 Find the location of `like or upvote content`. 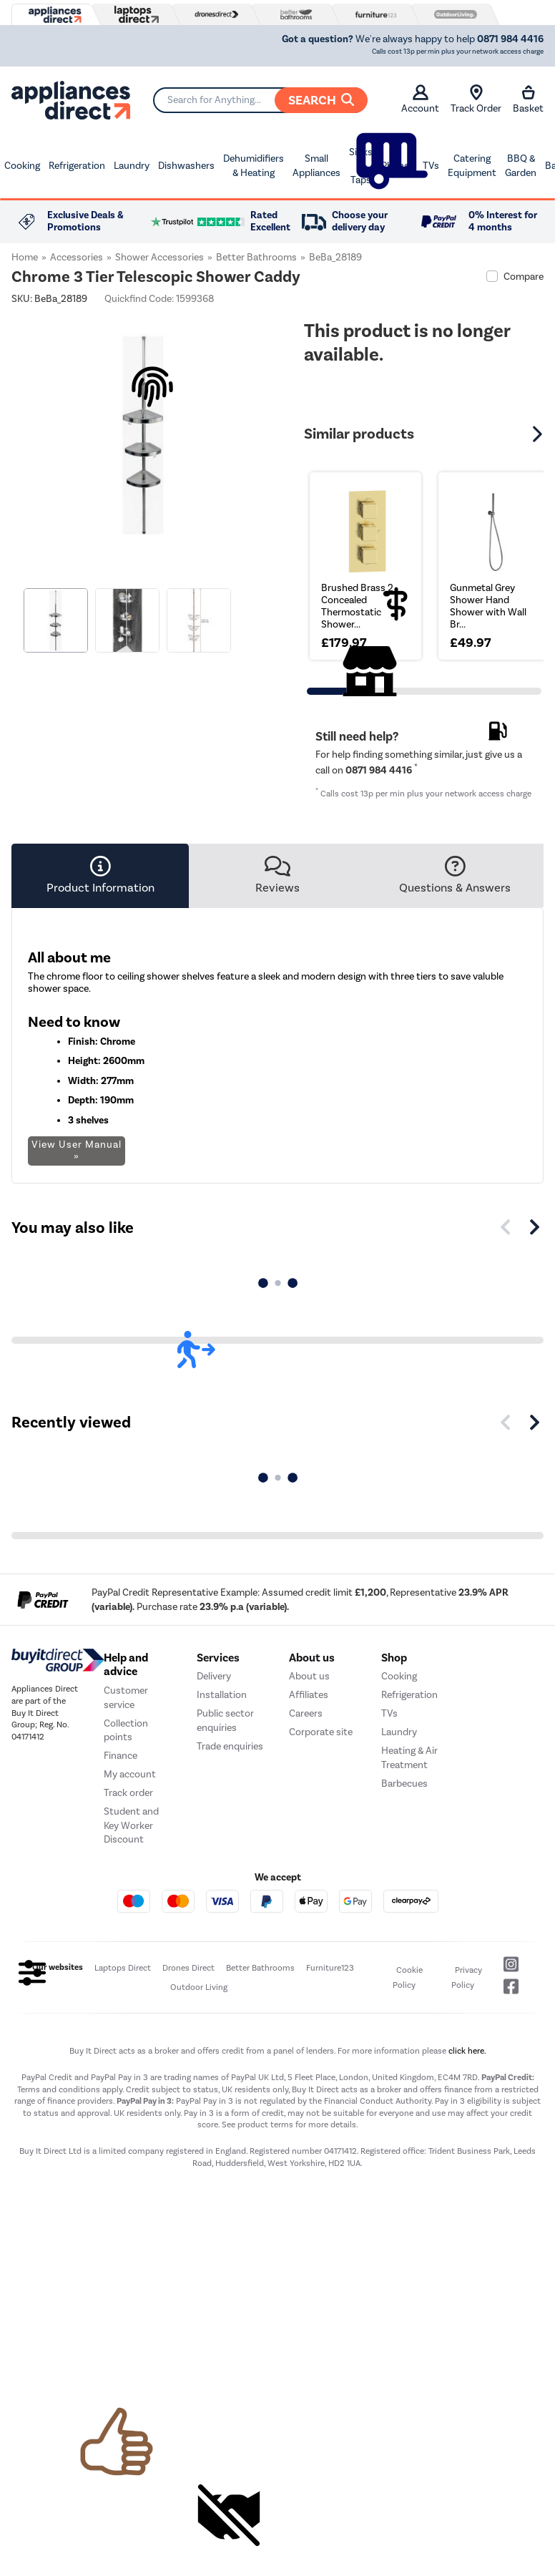

like or upvote content is located at coordinates (117, 2441).